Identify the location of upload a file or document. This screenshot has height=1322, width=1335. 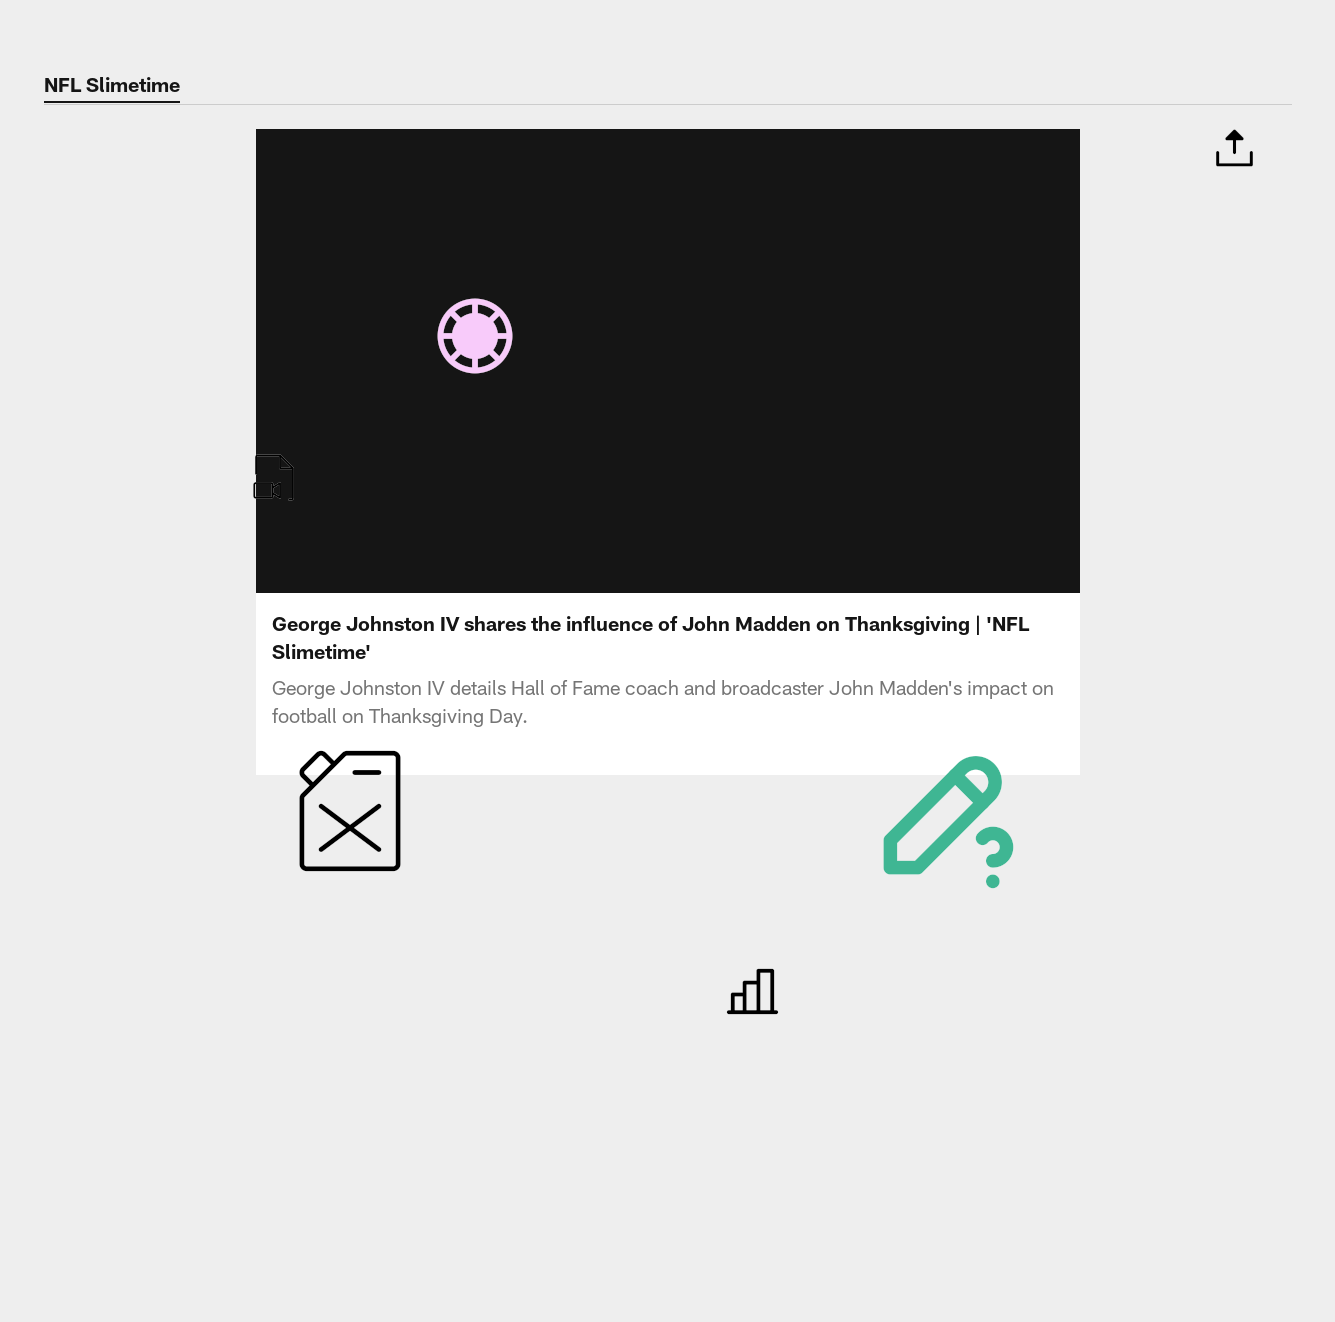
(1234, 149).